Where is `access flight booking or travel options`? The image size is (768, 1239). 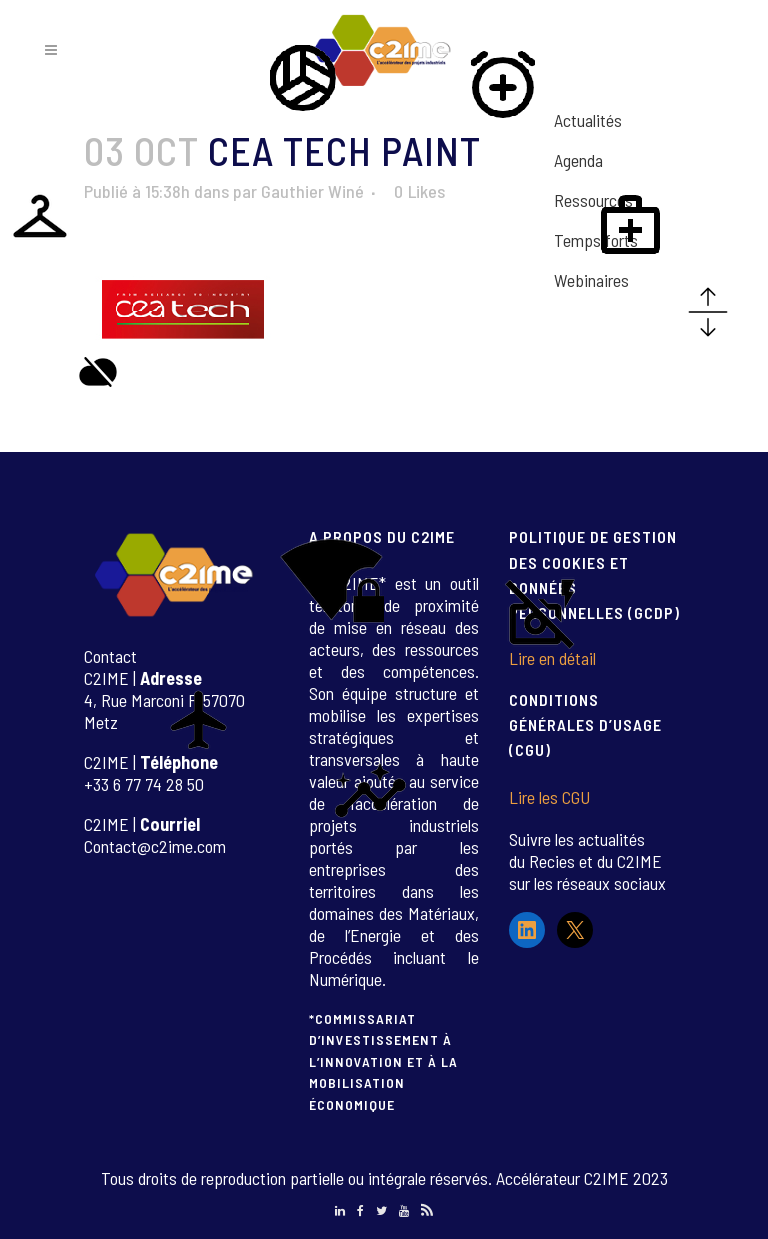
access flight booking or travel options is located at coordinates (200, 720).